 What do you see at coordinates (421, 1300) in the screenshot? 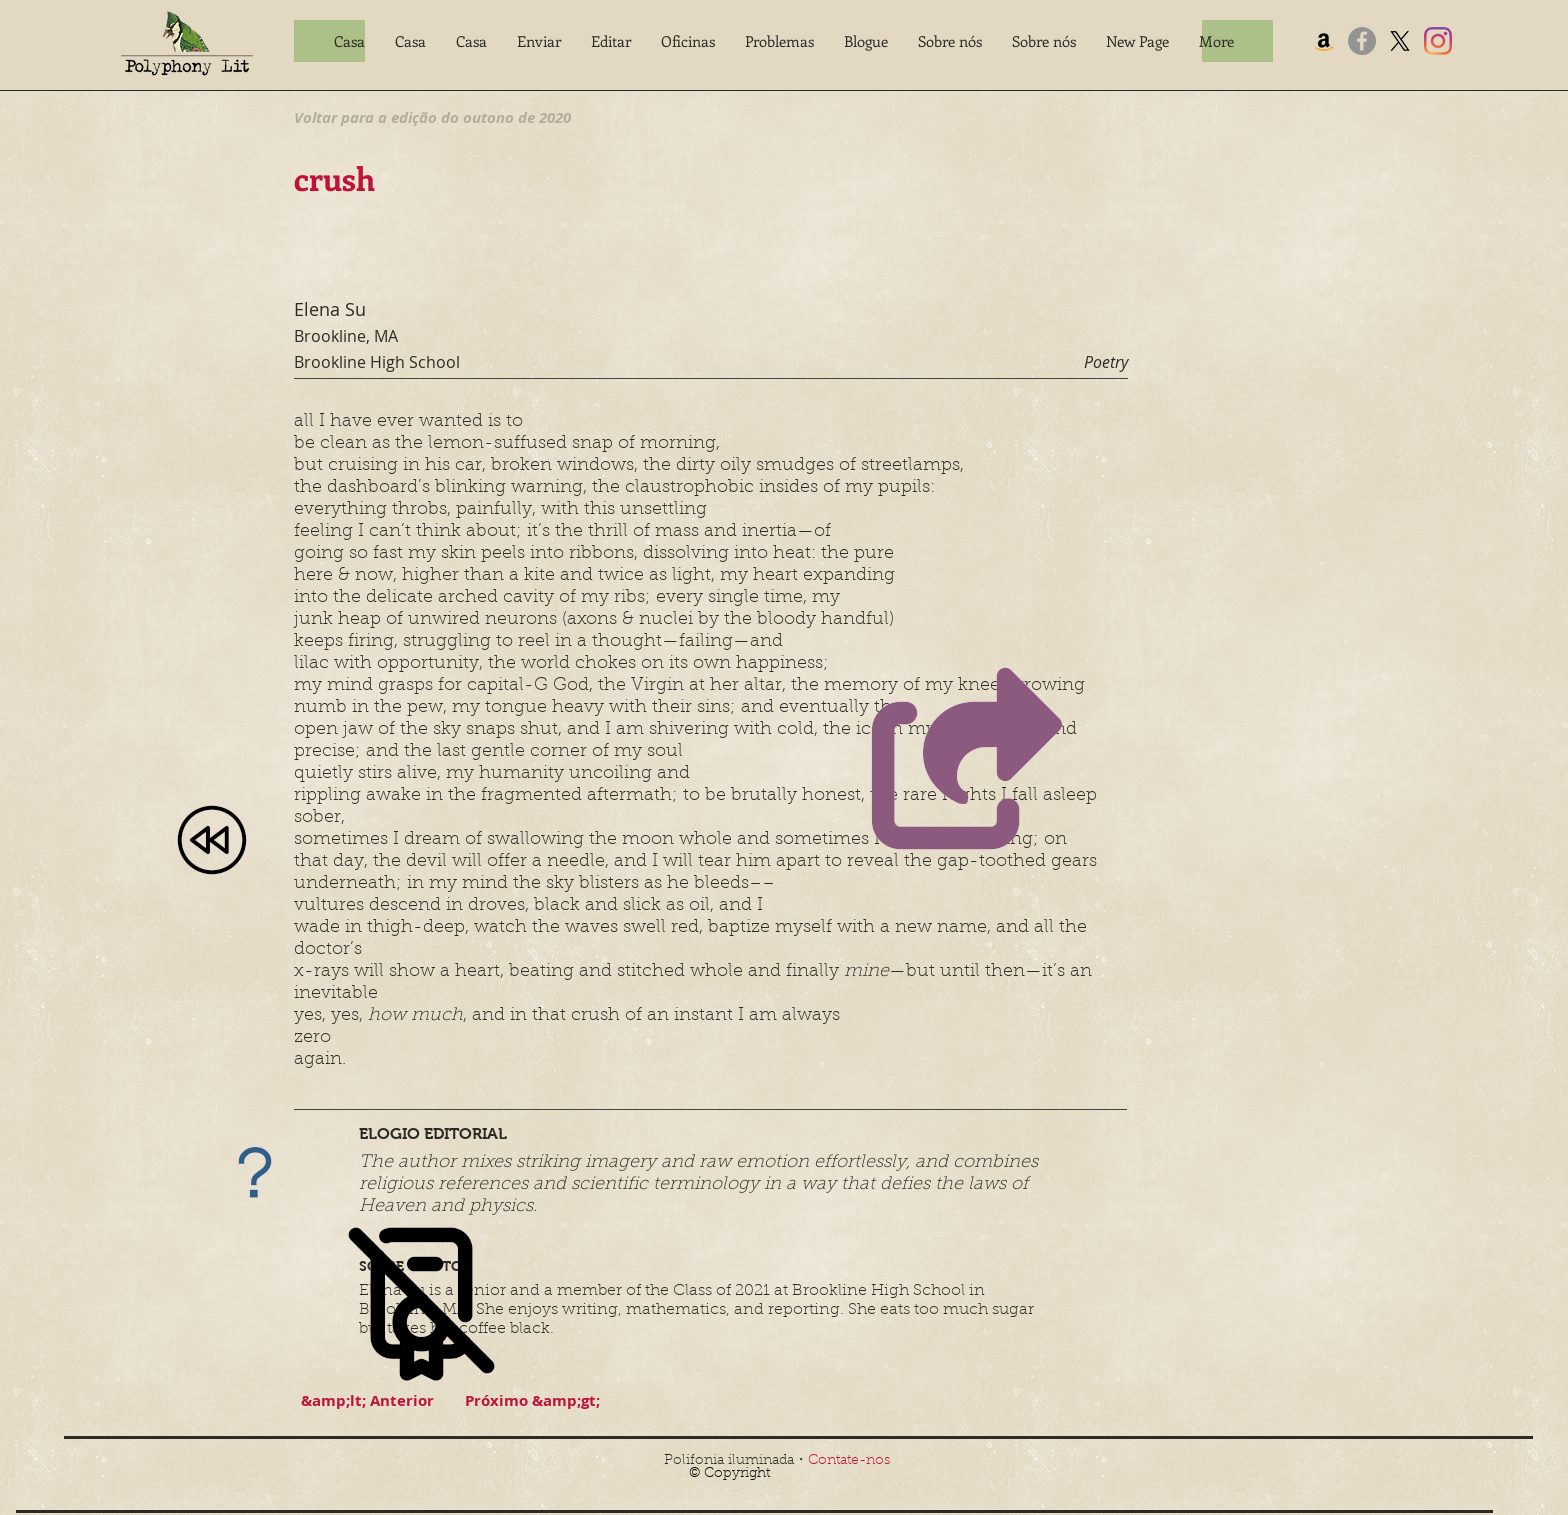
I see `certificate or credential unavailable` at bounding box center [421, 1300].